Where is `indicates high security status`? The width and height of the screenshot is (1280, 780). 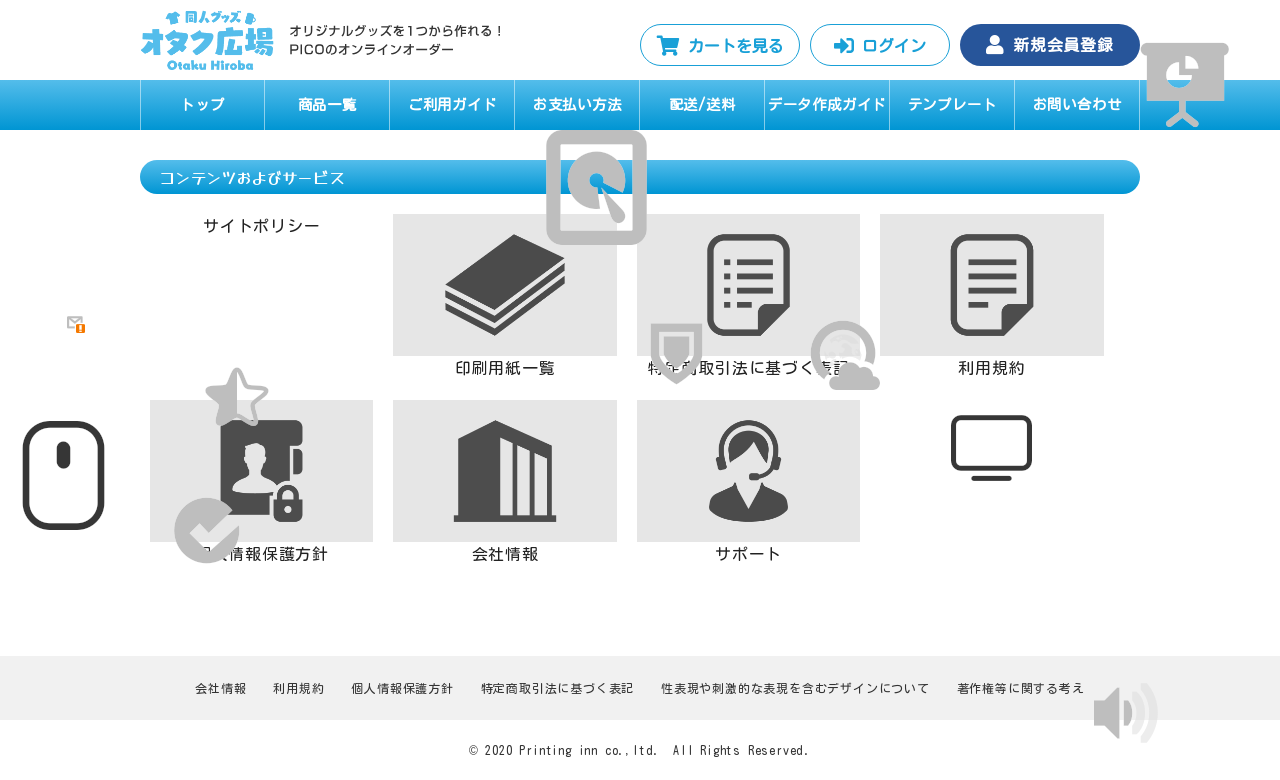
indicates high security status is located at coordinates (676, 353).